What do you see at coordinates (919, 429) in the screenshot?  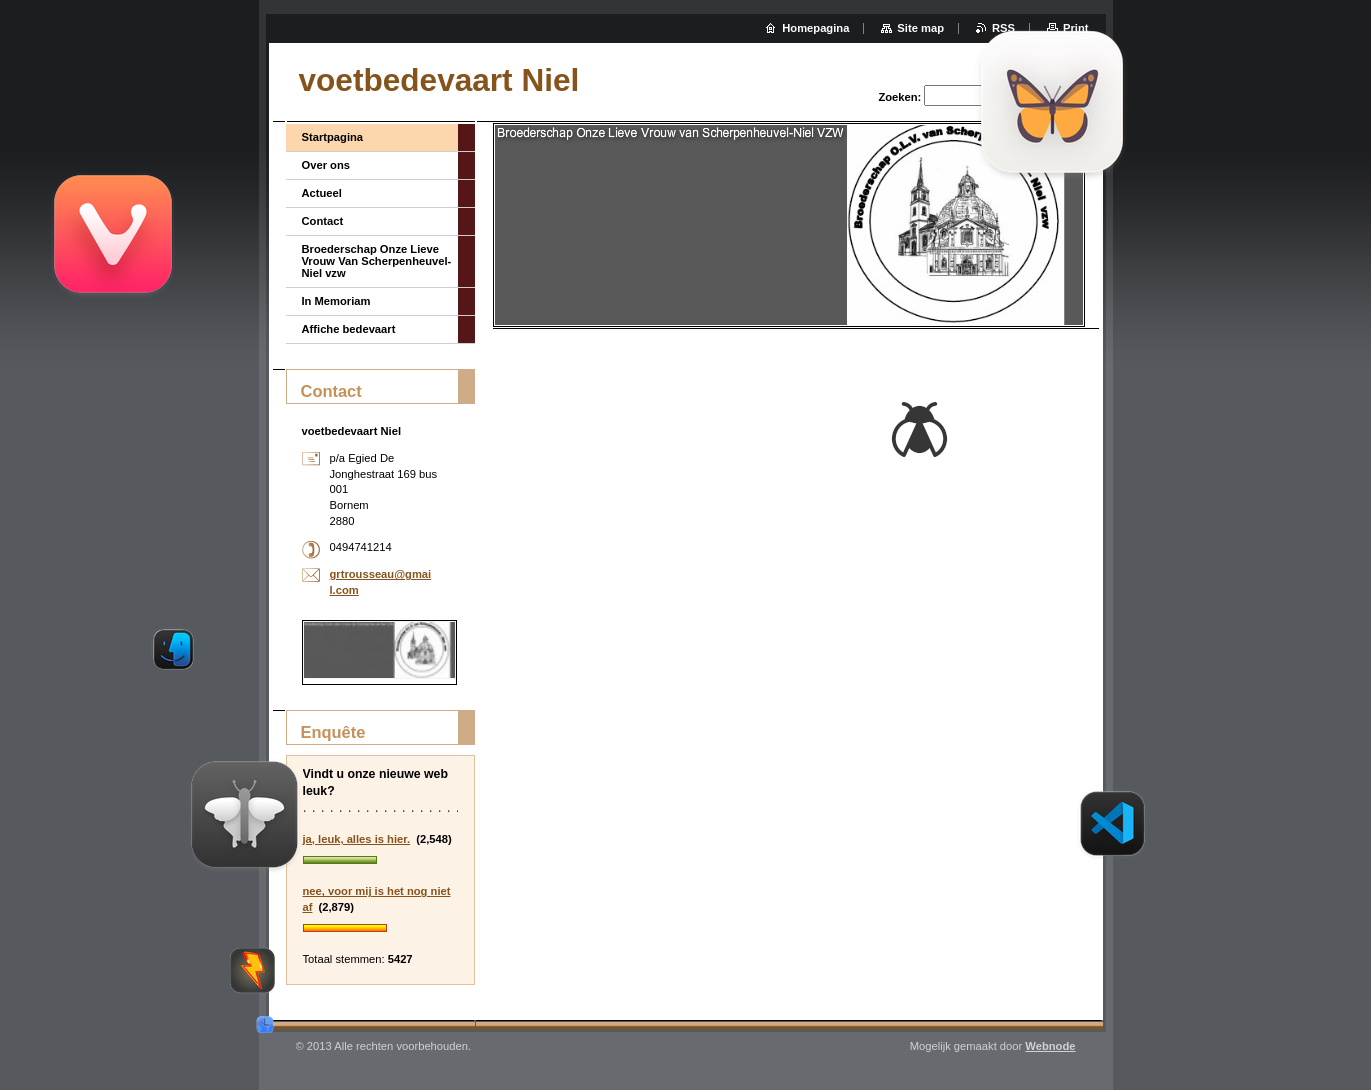 I see `report a bug or issue` at bounding box center [919, 429].